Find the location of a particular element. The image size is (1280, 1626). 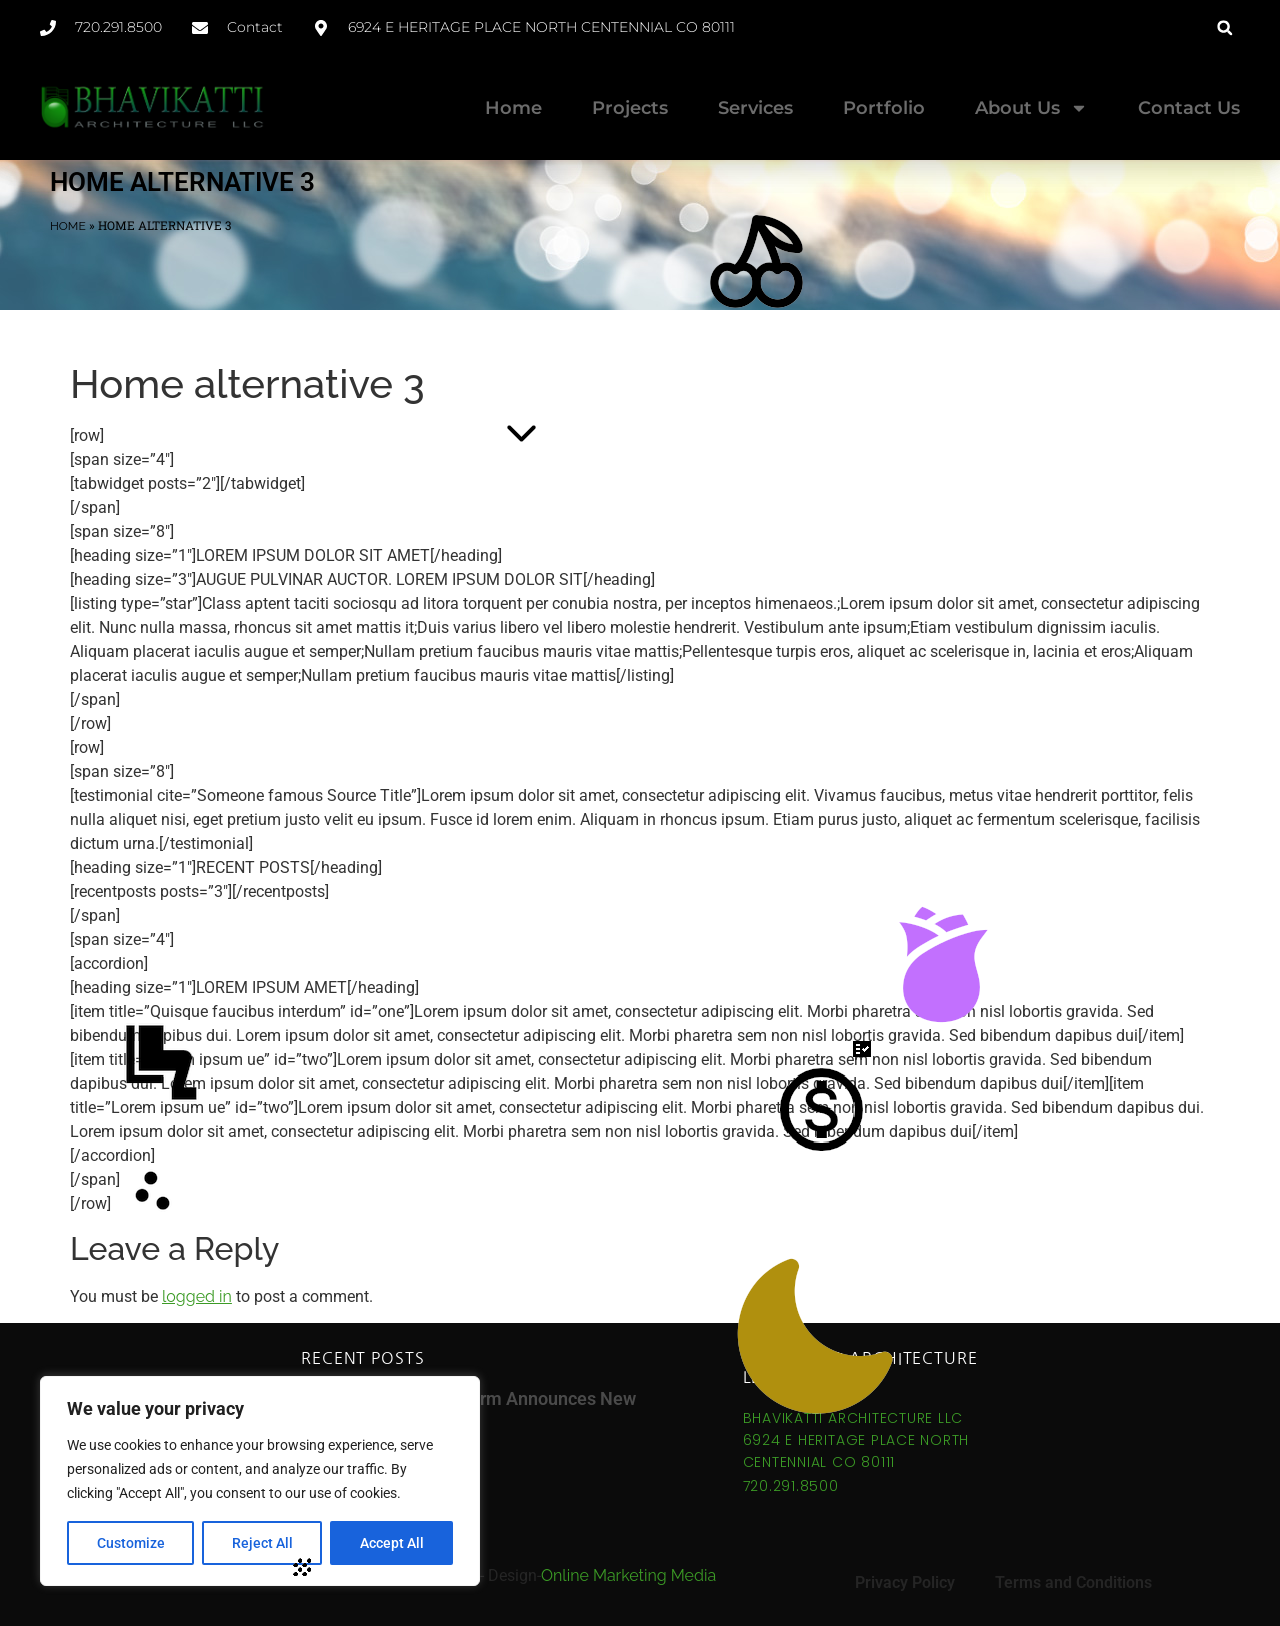

apply a film grain or noise effect is located at coordinates (302, 1567).